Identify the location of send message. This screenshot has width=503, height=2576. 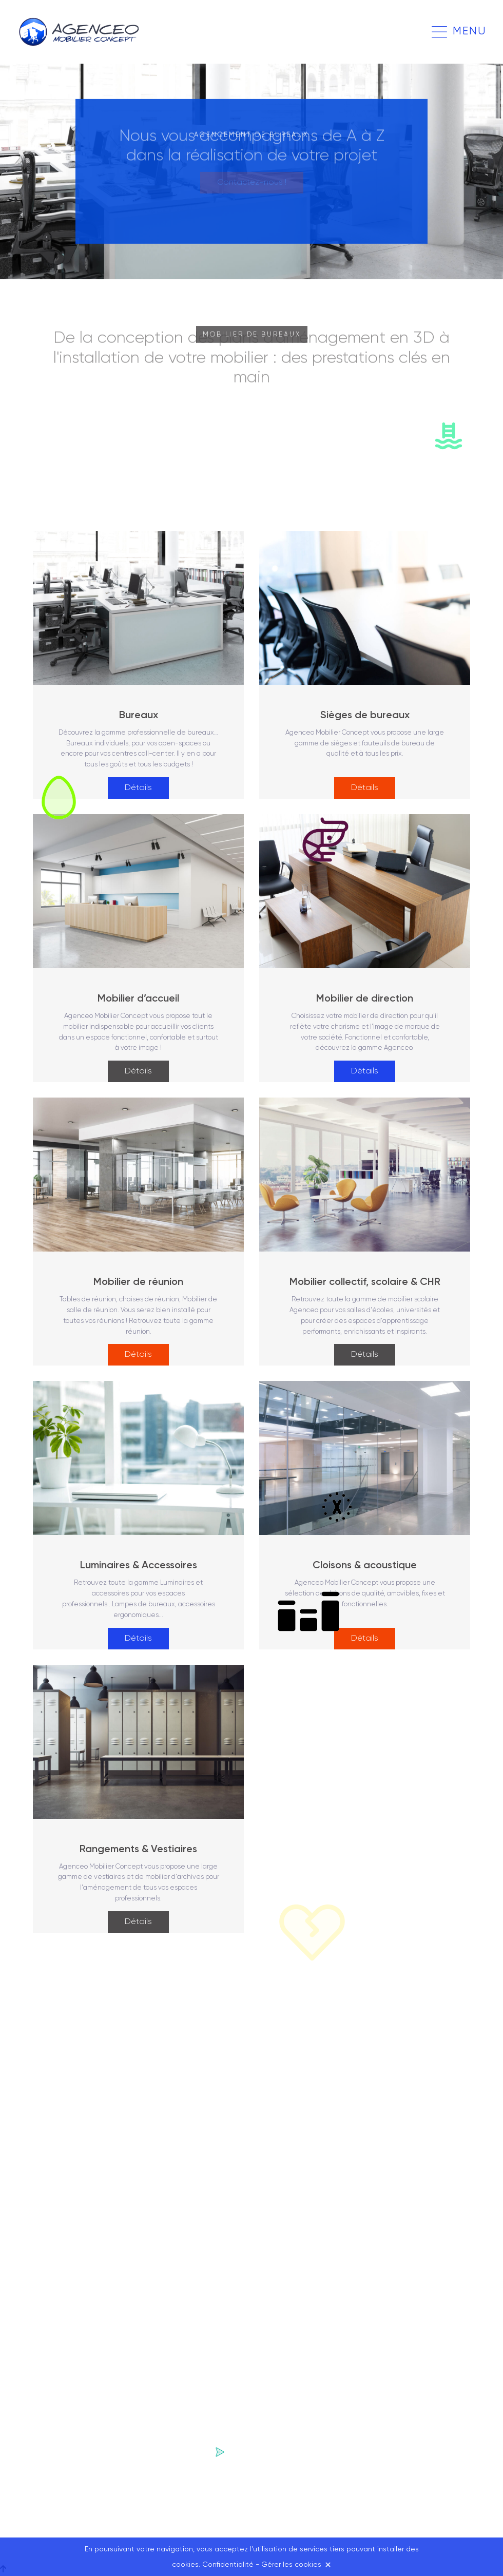
(219, 2452).